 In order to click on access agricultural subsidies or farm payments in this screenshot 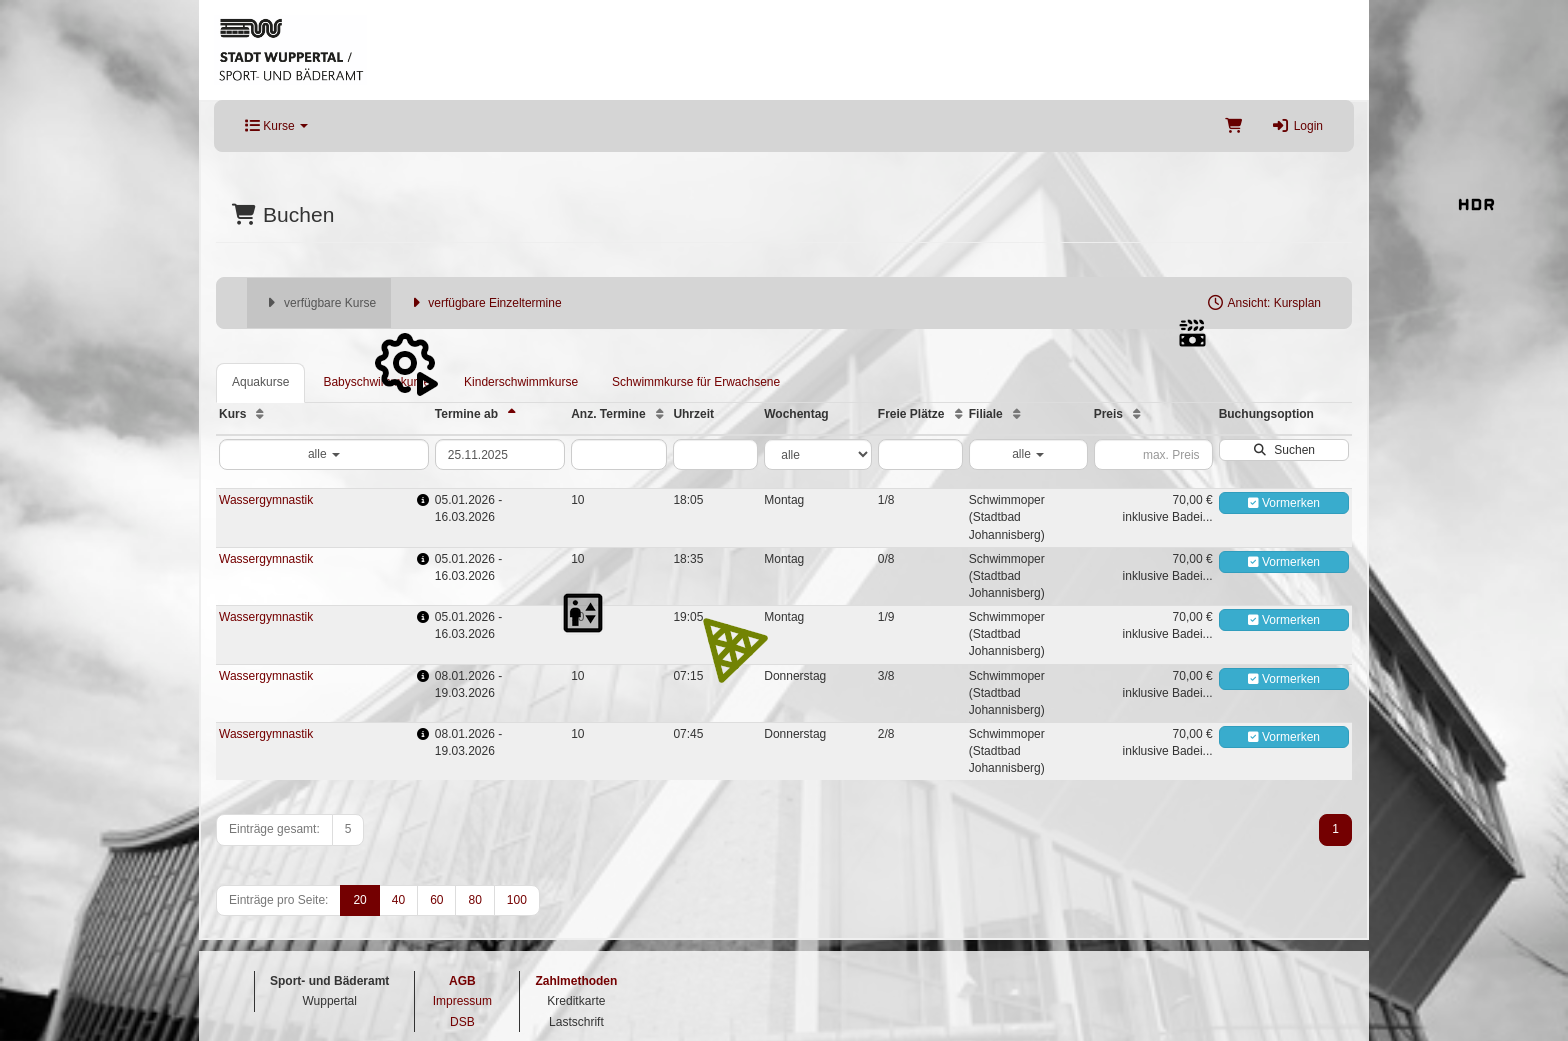, I will do `click(1192, 333)`.